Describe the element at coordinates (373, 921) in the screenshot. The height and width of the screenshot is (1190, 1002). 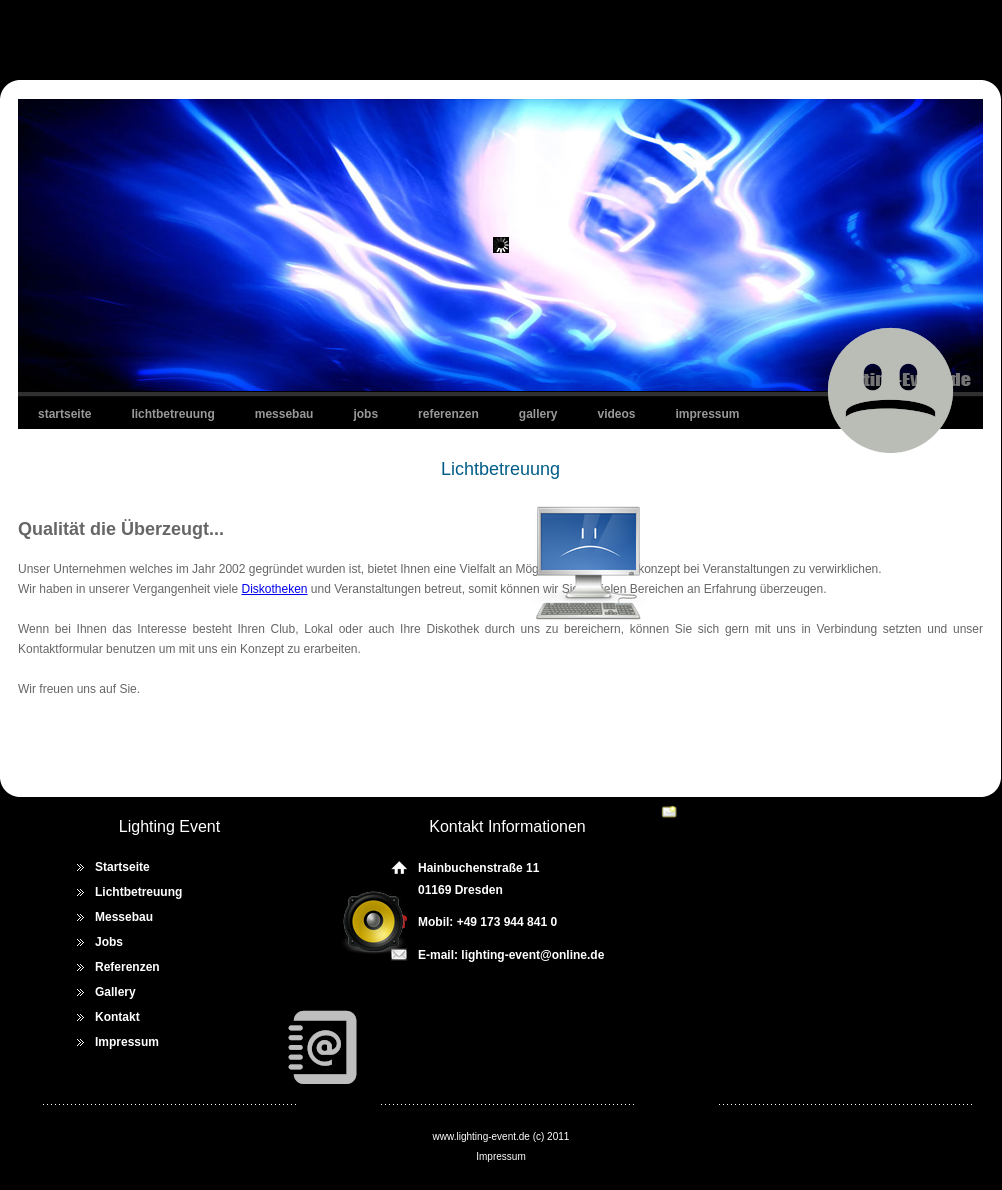
I see `adjust speaker or audio output settings` at that location.